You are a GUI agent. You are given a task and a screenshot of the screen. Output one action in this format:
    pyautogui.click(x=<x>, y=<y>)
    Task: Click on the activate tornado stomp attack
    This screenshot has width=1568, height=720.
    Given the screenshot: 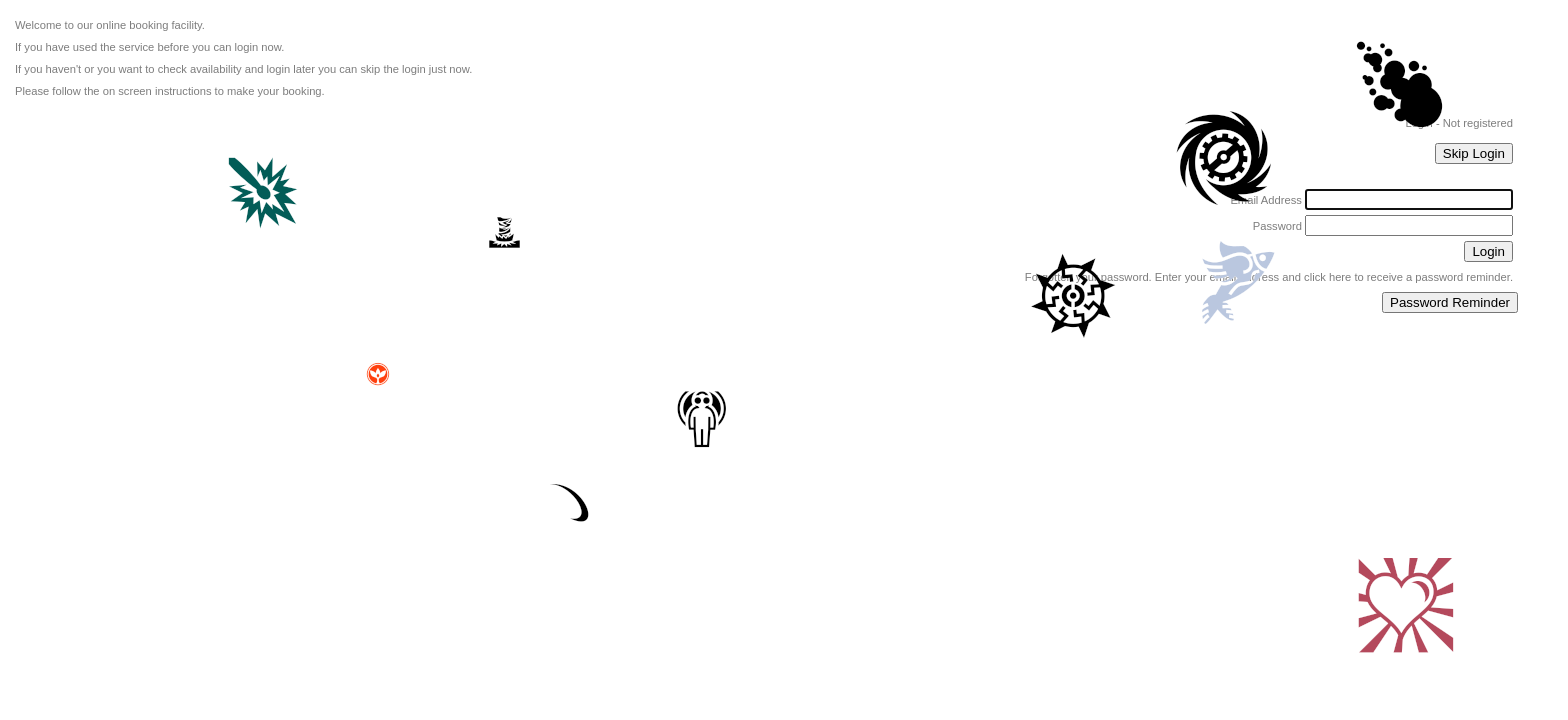 What is the action you would take?
    pyautogui.click(x=504, y=232)
    